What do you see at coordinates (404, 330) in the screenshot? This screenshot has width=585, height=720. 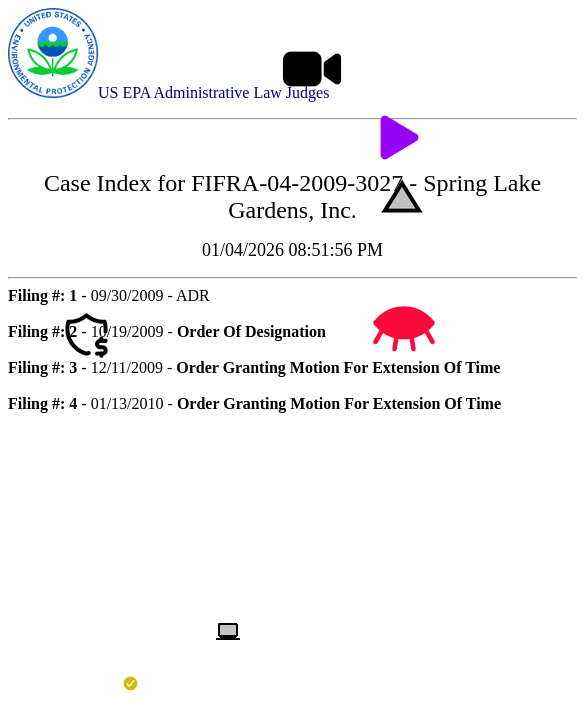 I see `hide password or sensitive content` at bounding box center [404, 330].